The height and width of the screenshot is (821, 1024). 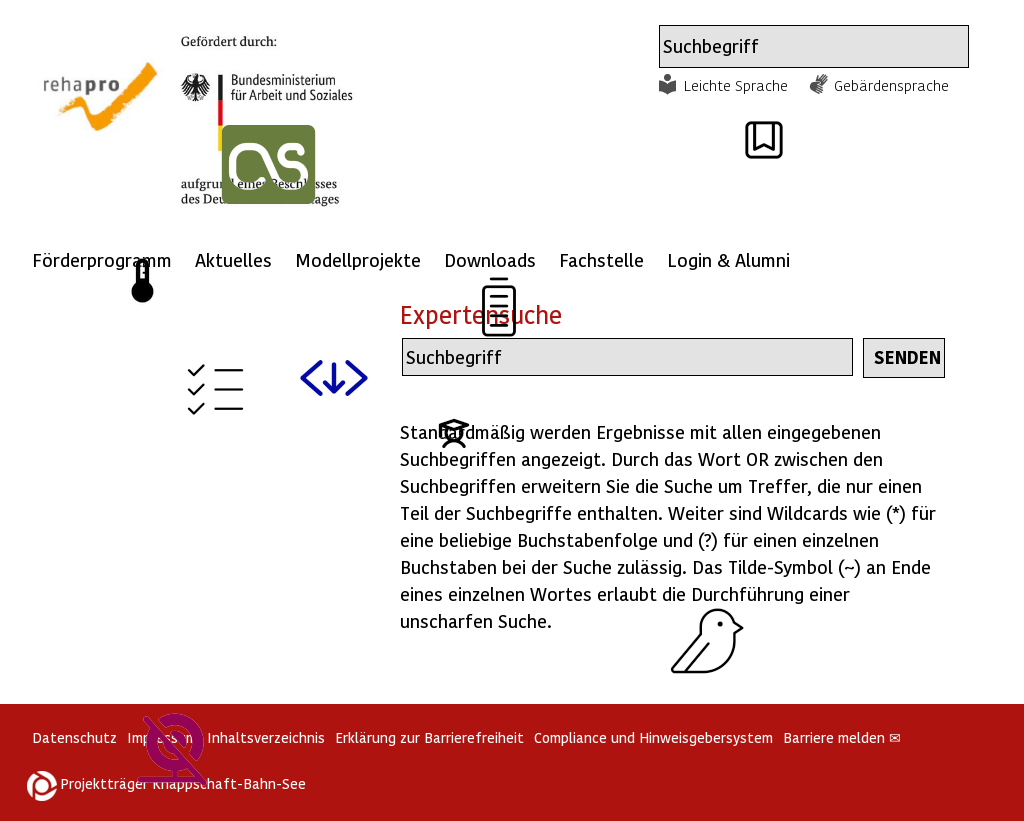 I want to click on indicates full battery charge, so click(x=499, y=308).